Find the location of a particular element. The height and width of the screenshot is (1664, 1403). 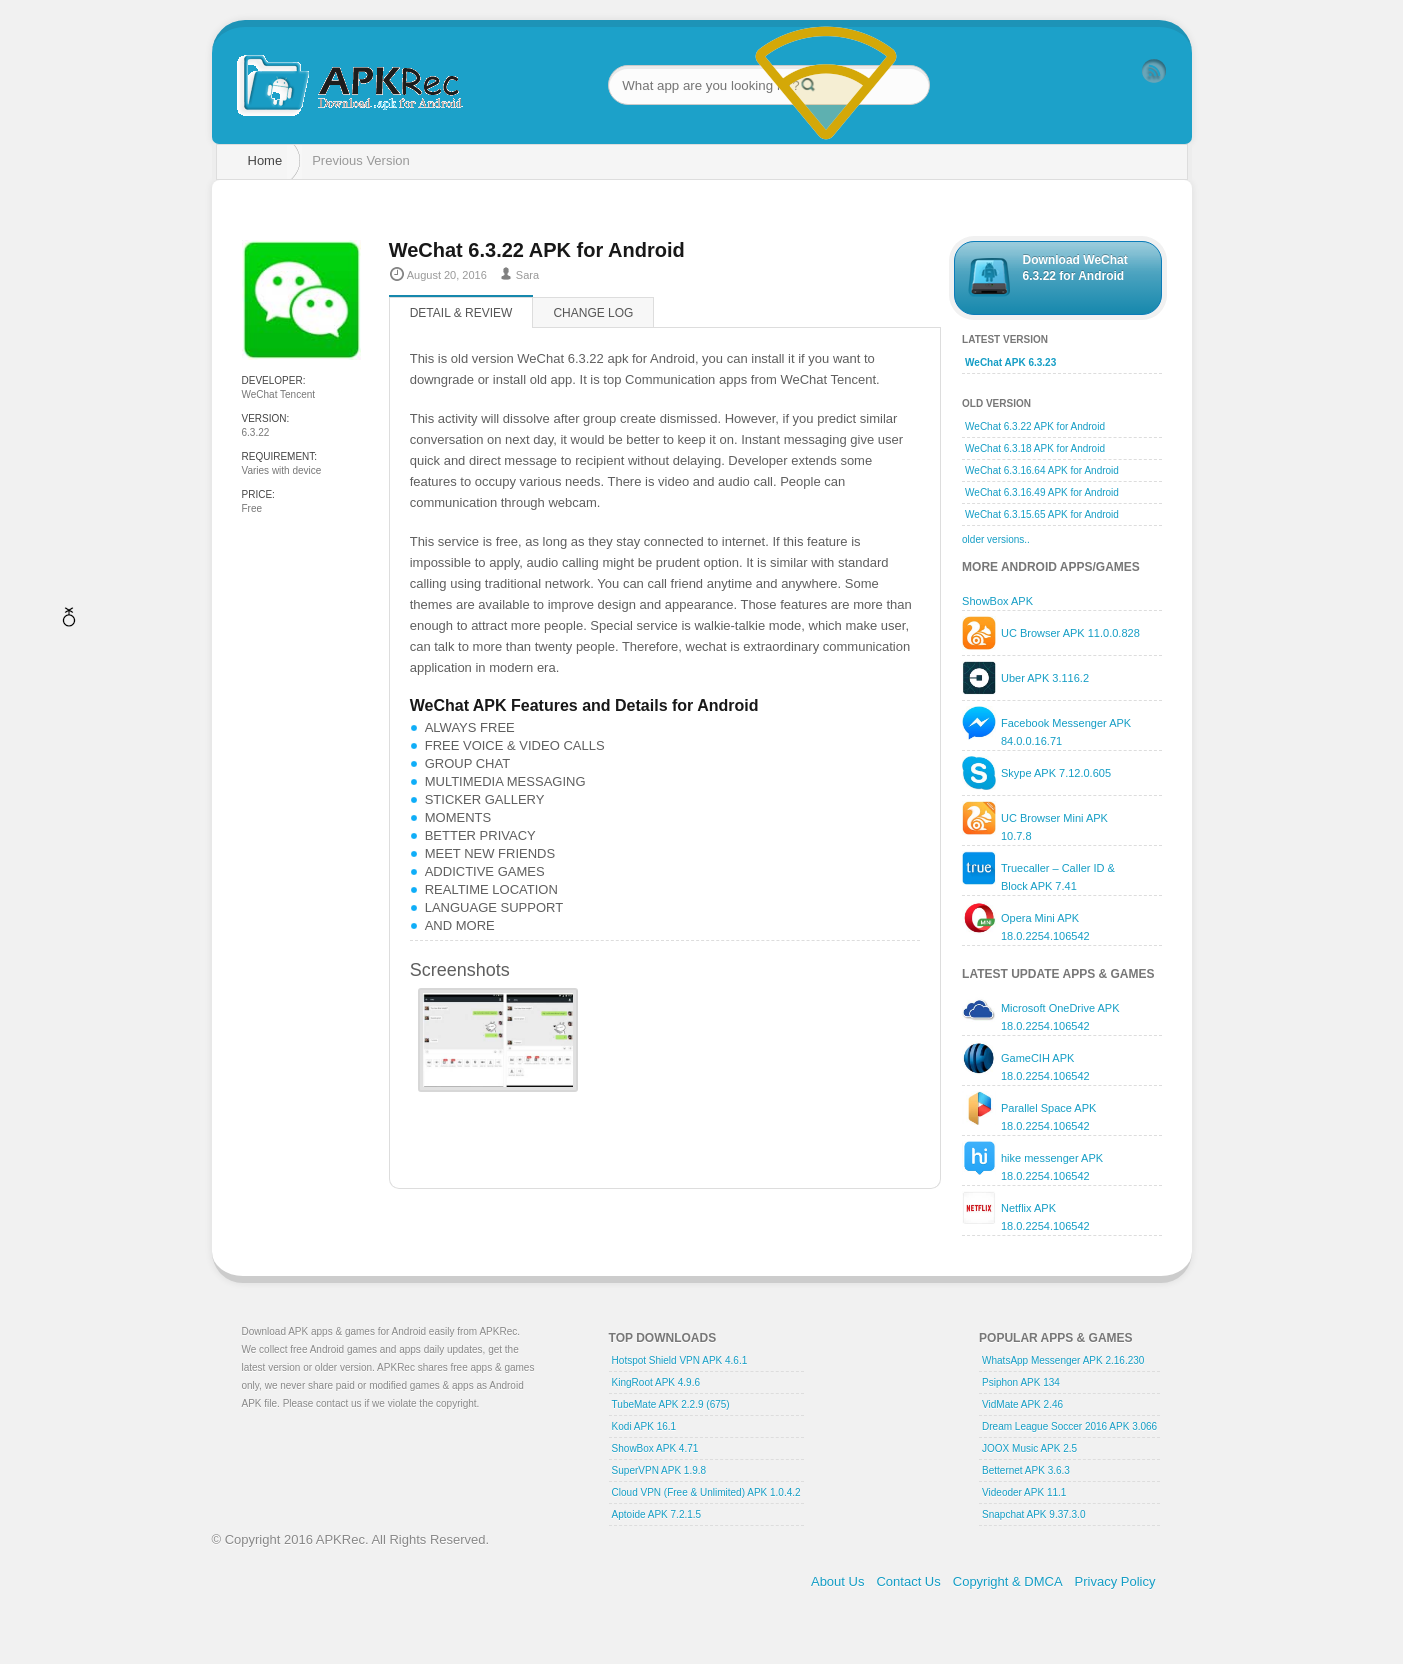

indicates nonbinary gender identity option is located at coordinates (69, 617).